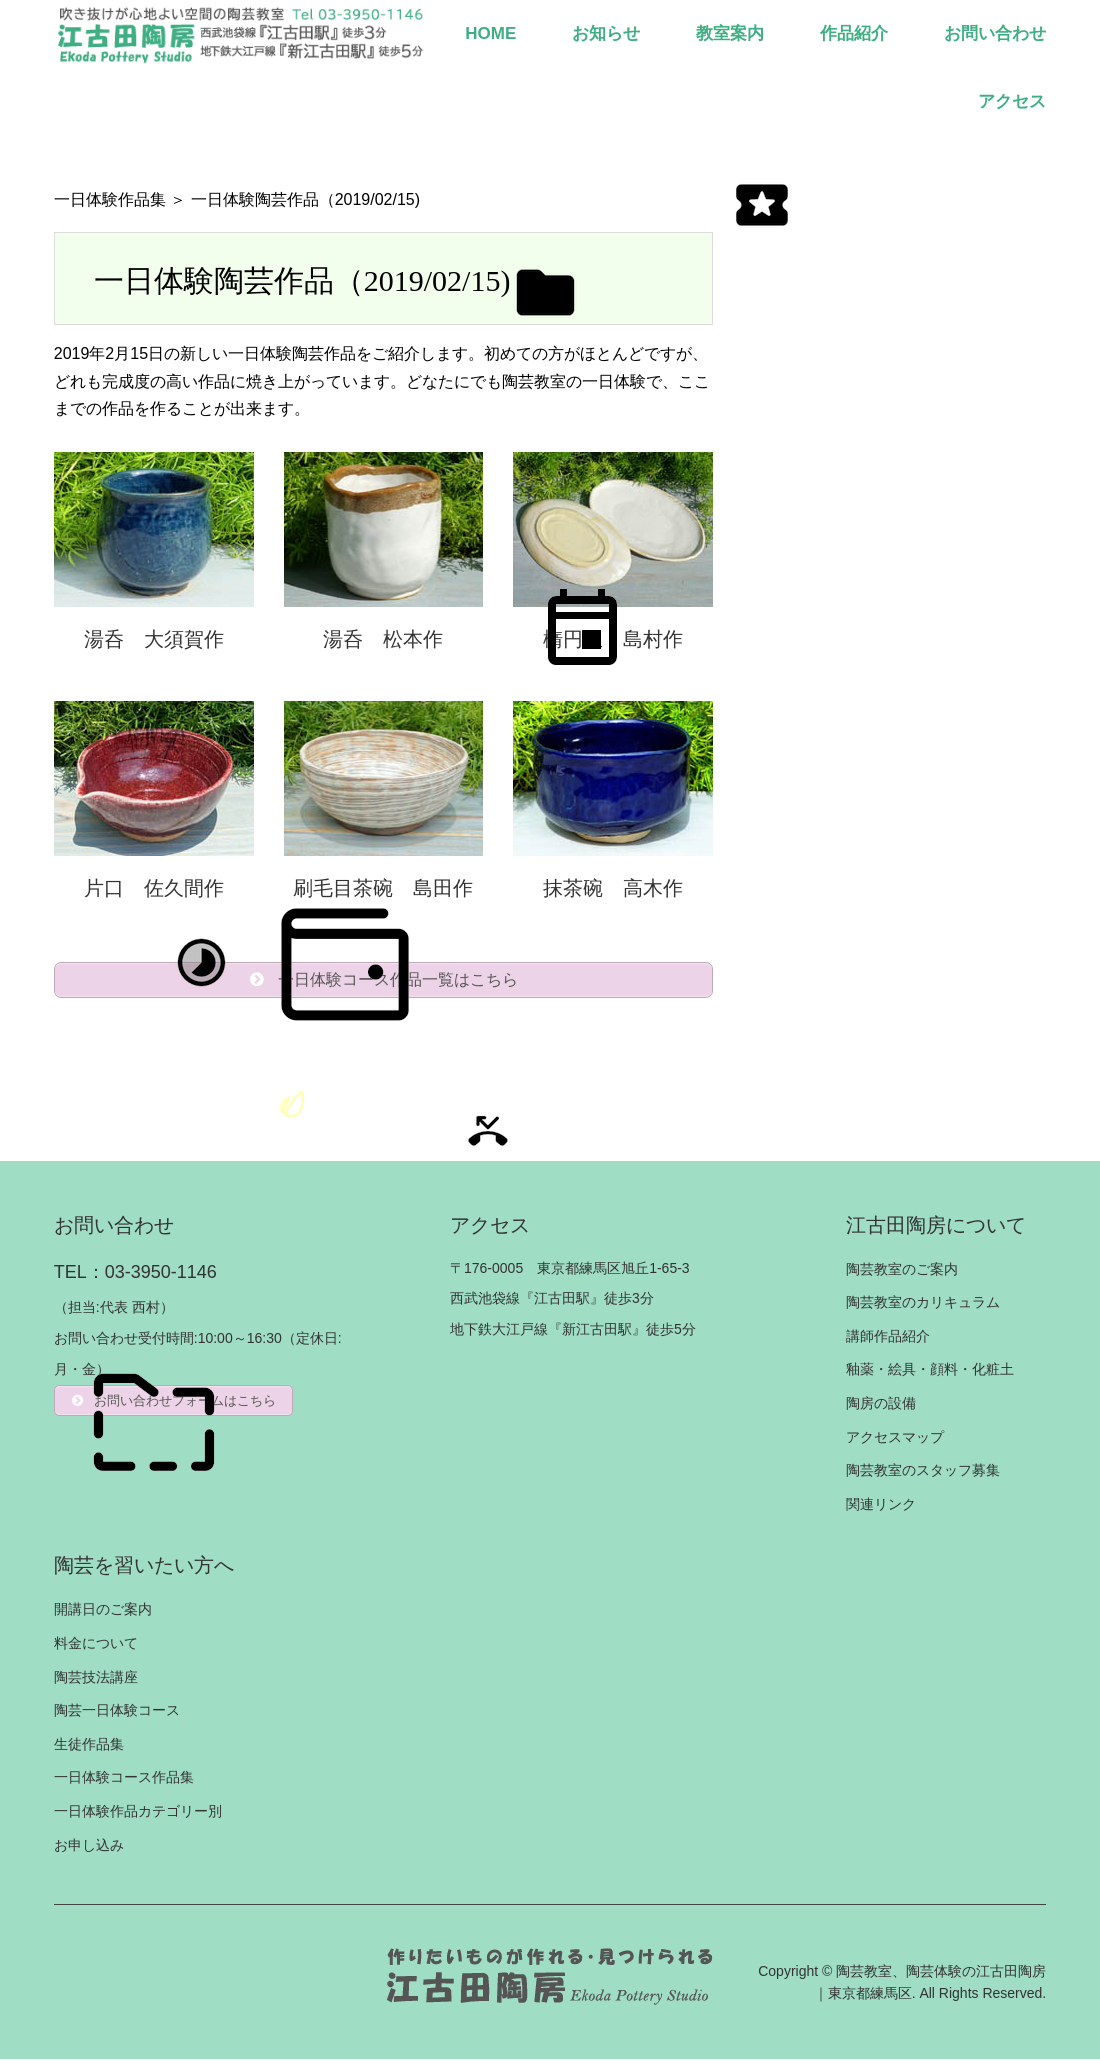  I want to click on access your wallet or payment methods, so click(342, 969).